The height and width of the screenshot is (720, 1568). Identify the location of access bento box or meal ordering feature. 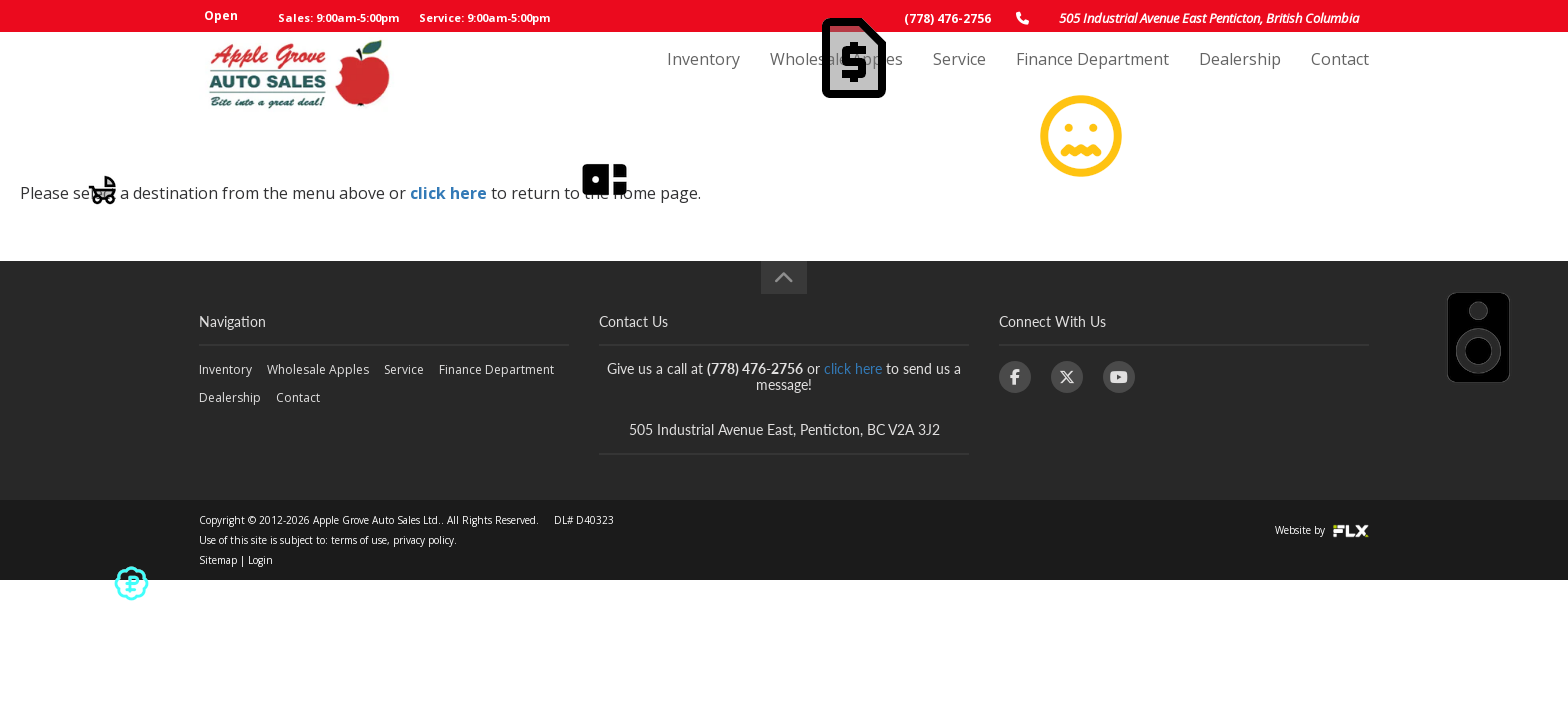
(604, 179).